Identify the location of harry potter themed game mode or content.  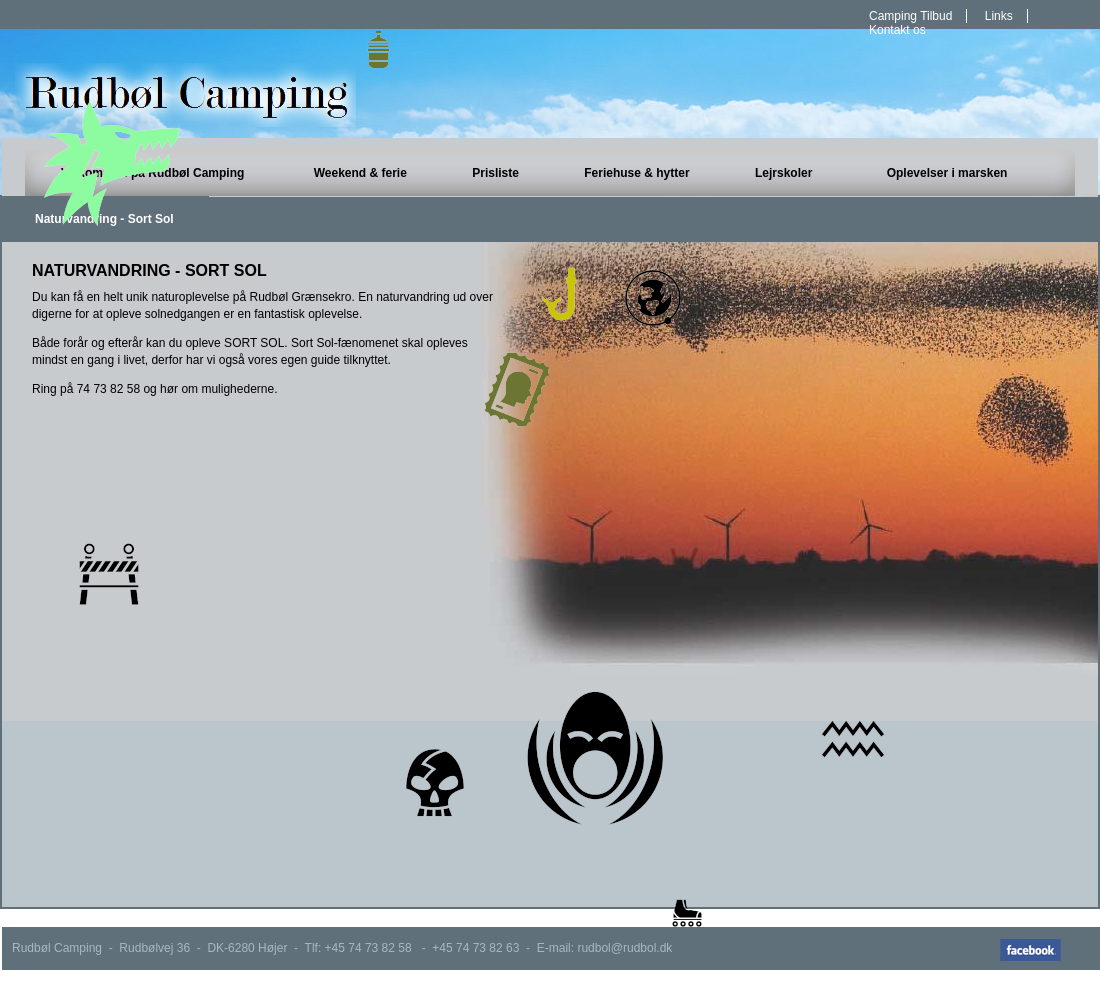
(435, 783).